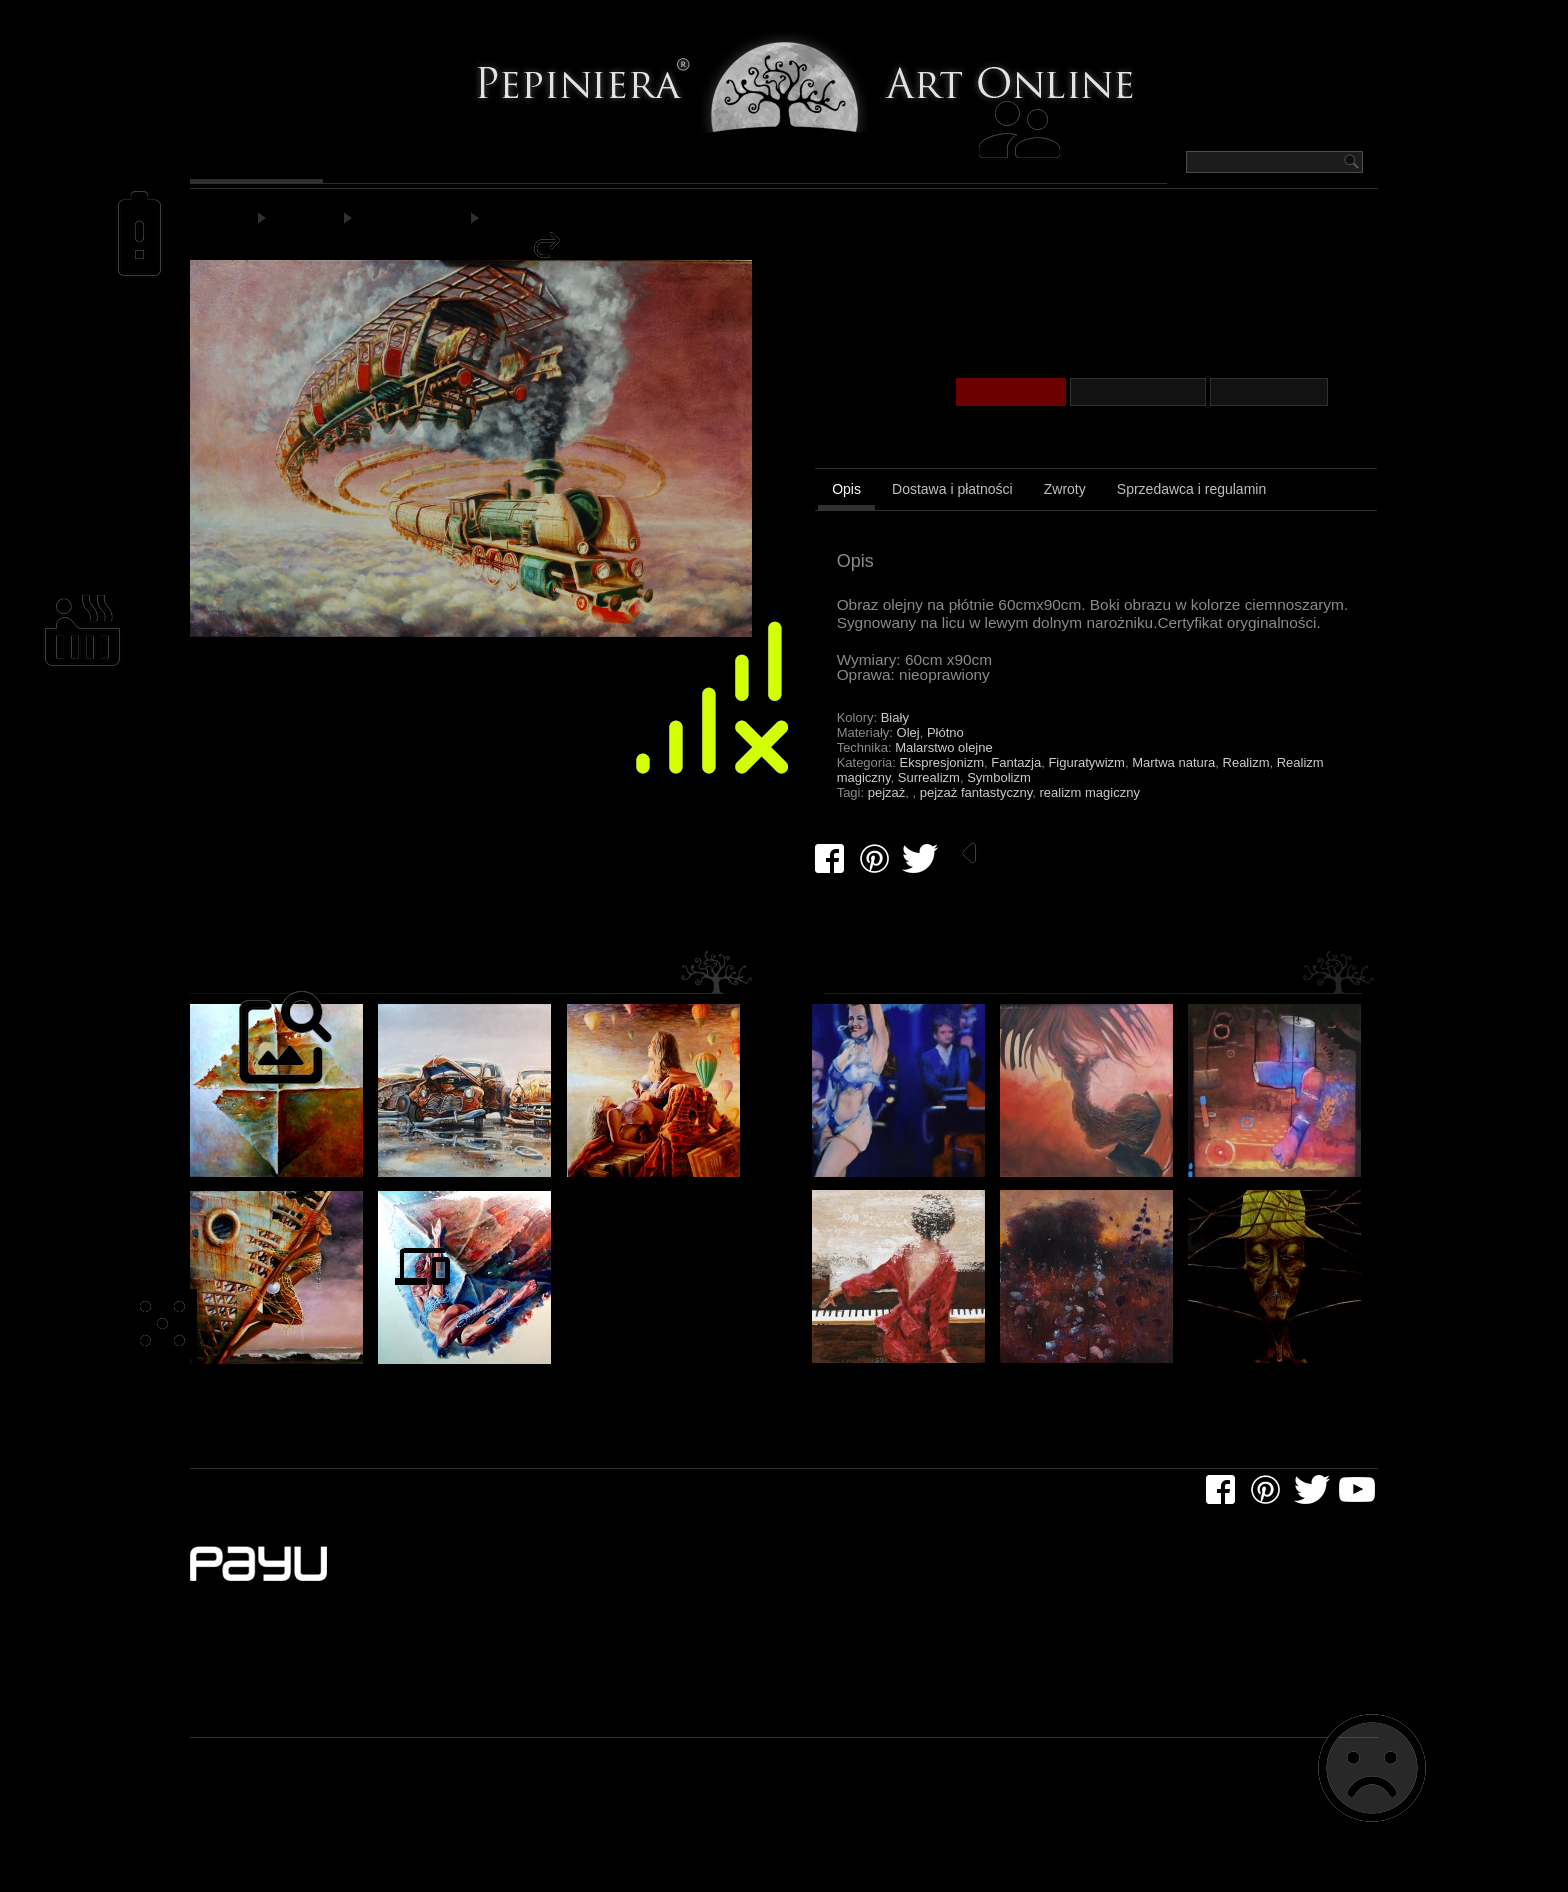 This screenshot has width=1568, height=1892. What do you see at coordinates (162, 1323) in the screenshot?
I see `access casino or gambling games` at bounding box center [162, 1323].